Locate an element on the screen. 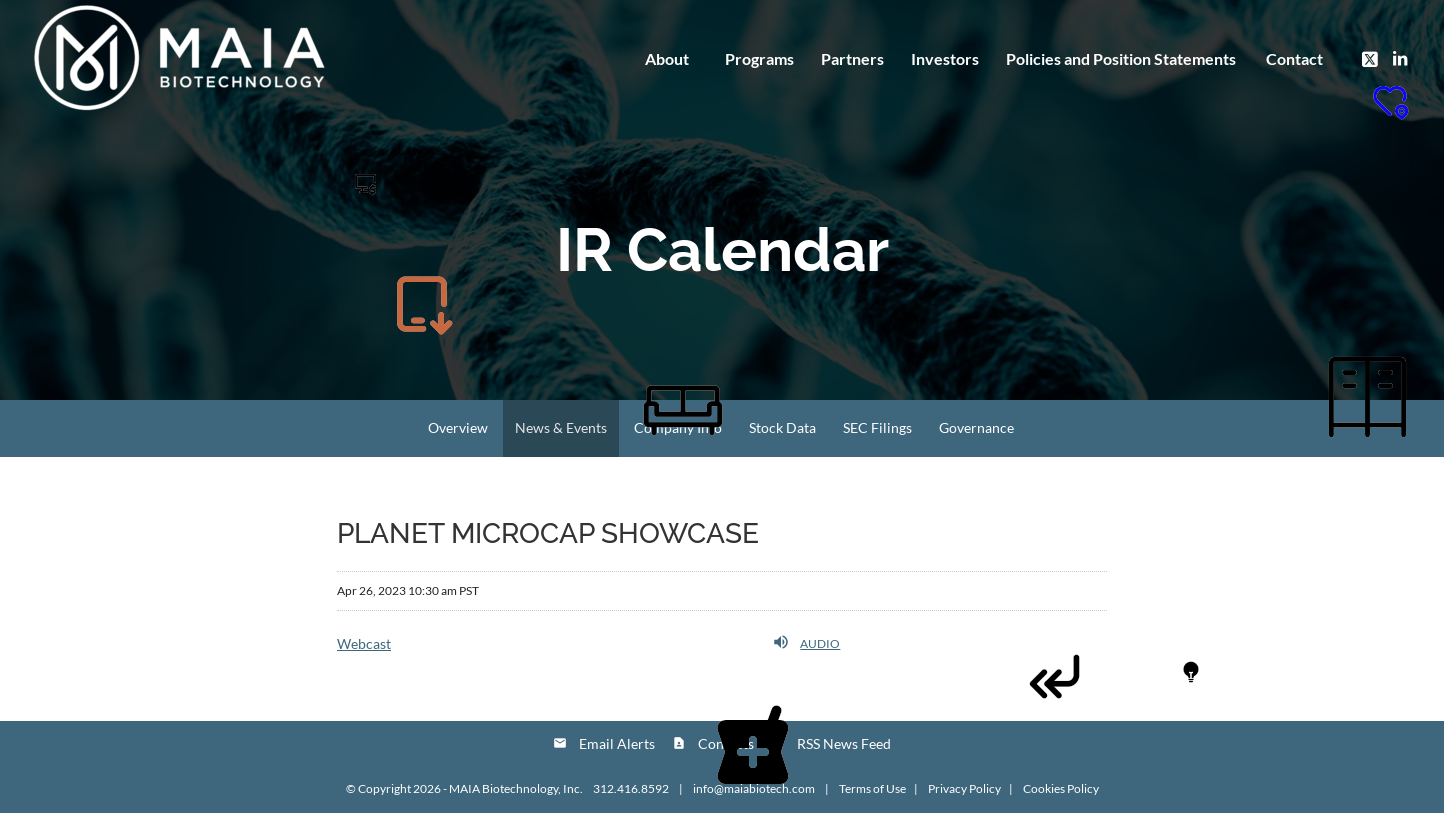 This screenshot has width=1444, height=813. access desktop payment or billing settings is located at coordinates (365, 183).